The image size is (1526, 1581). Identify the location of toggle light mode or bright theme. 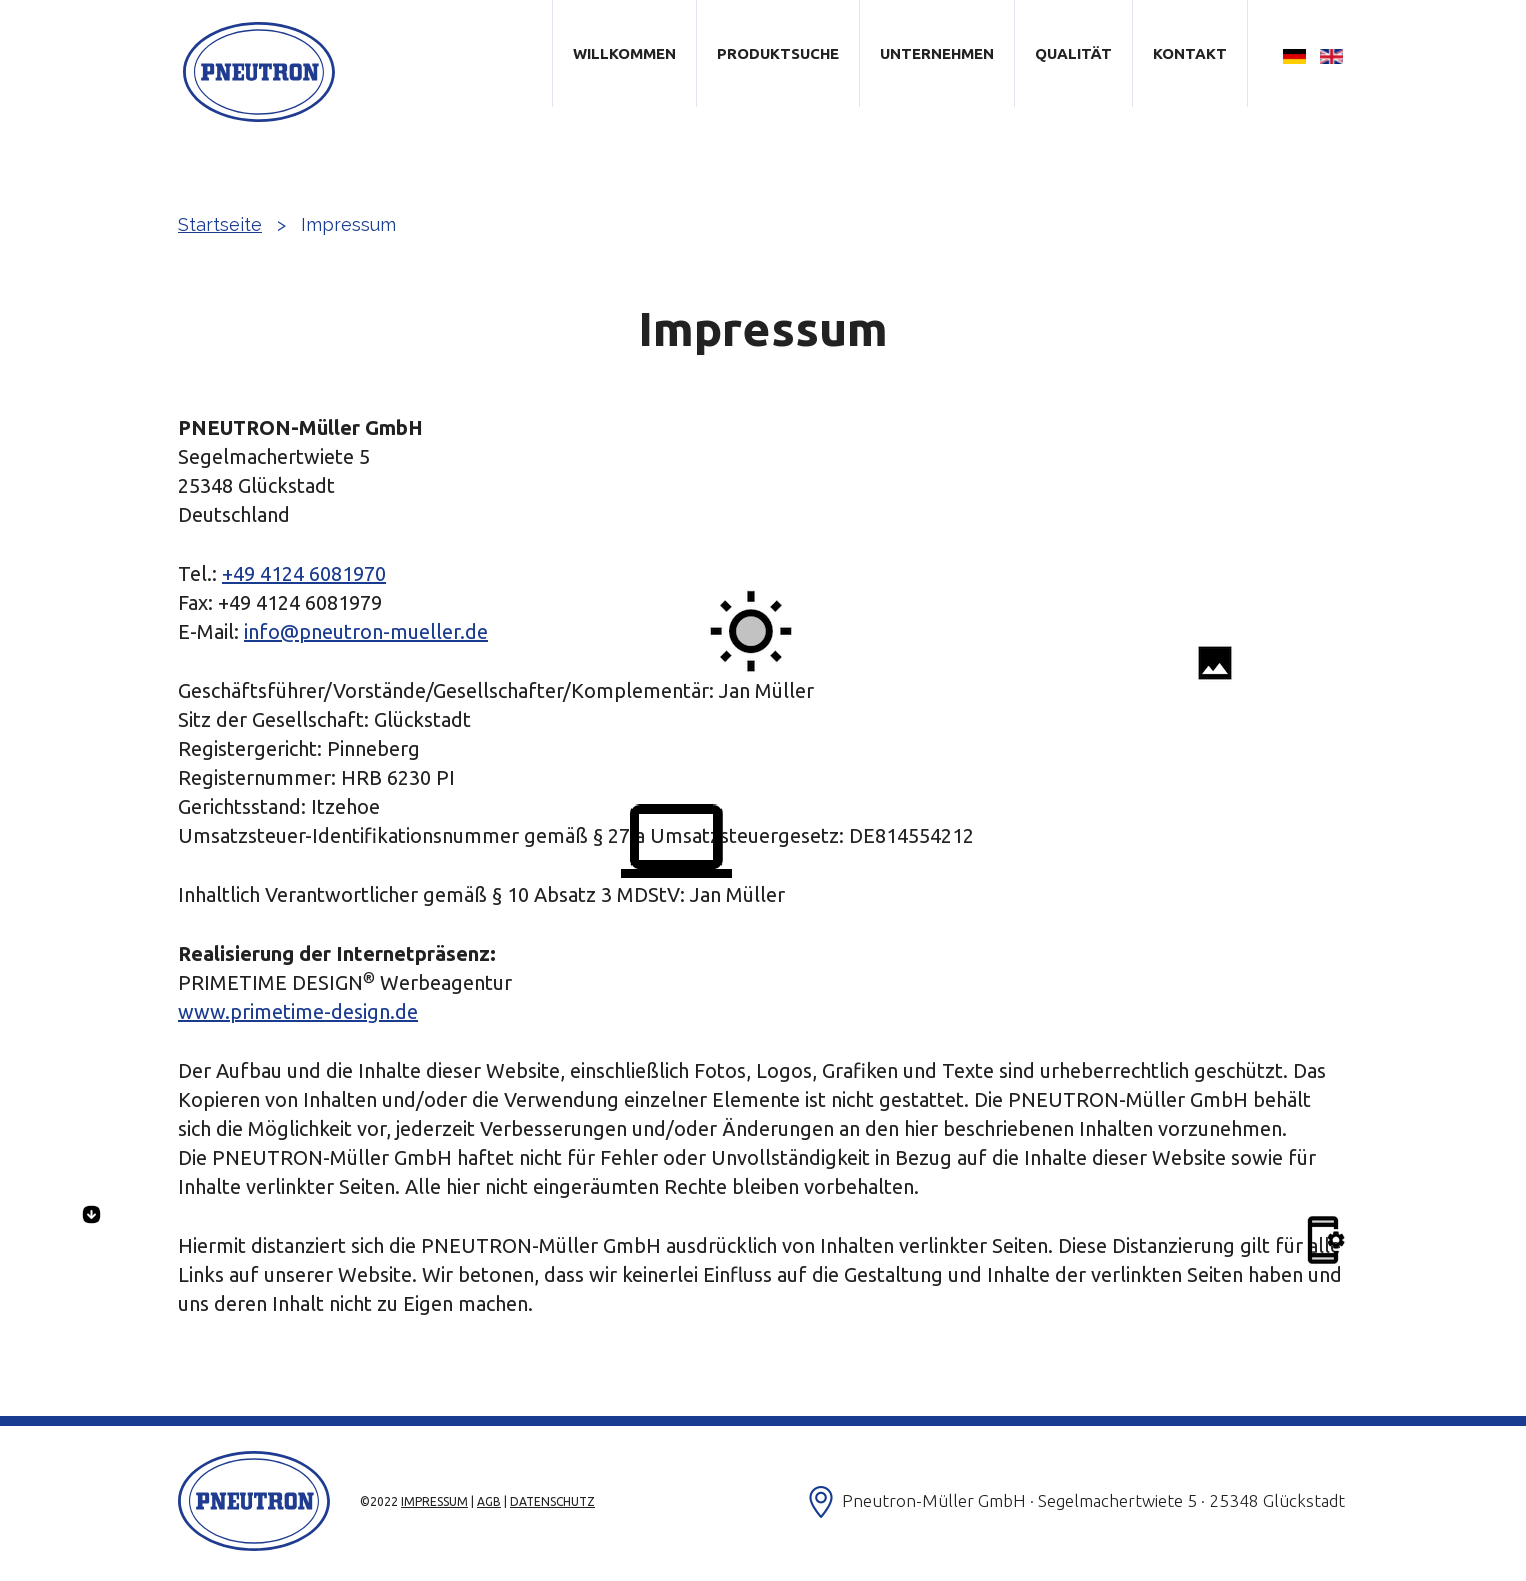
(751, 633).